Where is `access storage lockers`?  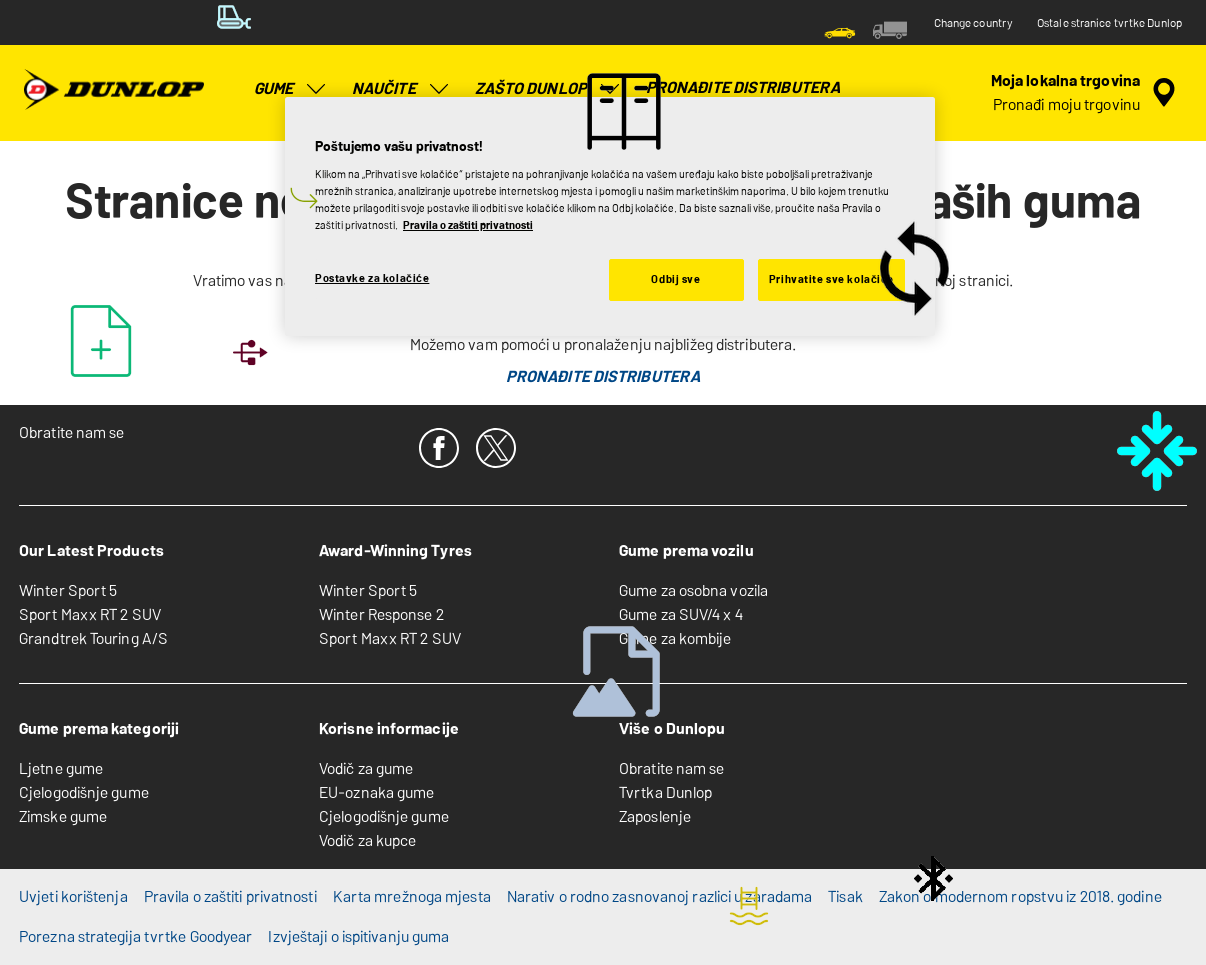
access storage lockers is located at coordinates (624, 110).